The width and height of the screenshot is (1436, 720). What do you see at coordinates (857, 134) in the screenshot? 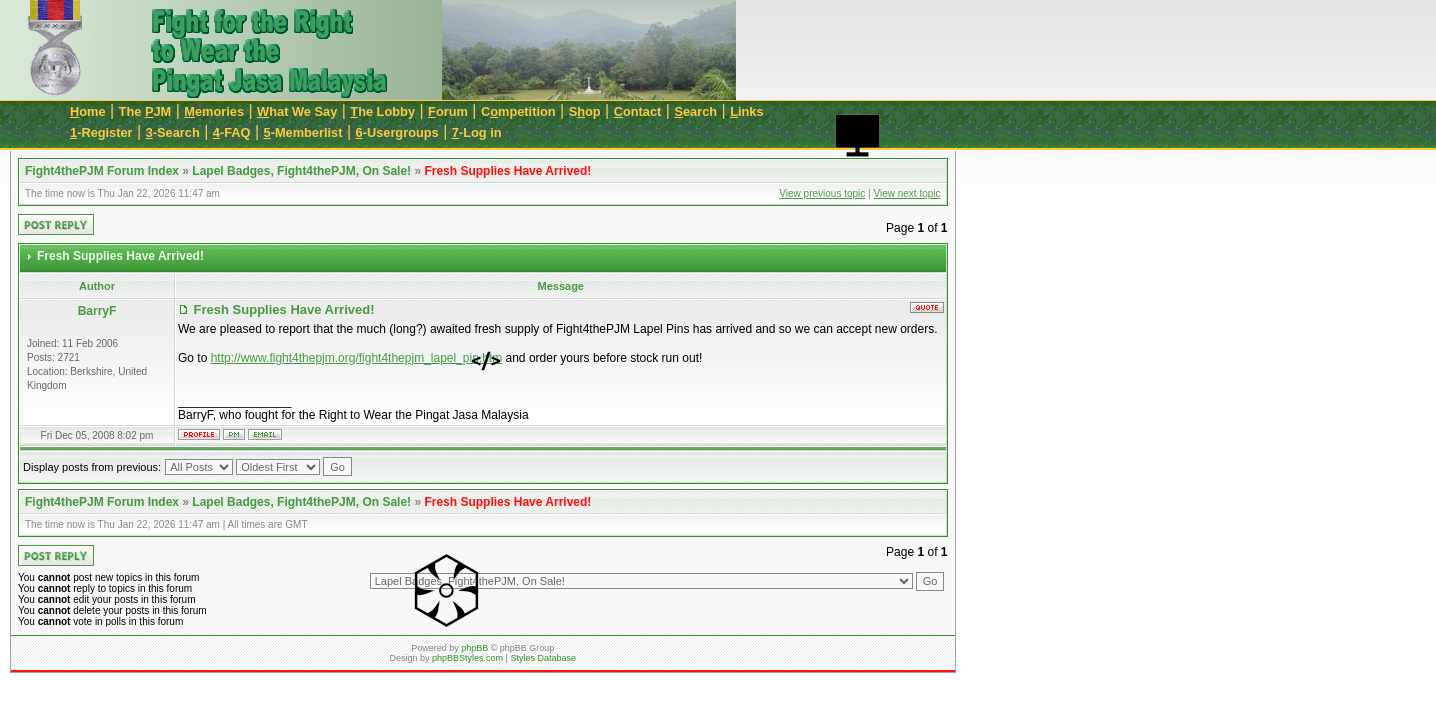
I see `access desktop or computer settings` at bounding box center [857, 134].